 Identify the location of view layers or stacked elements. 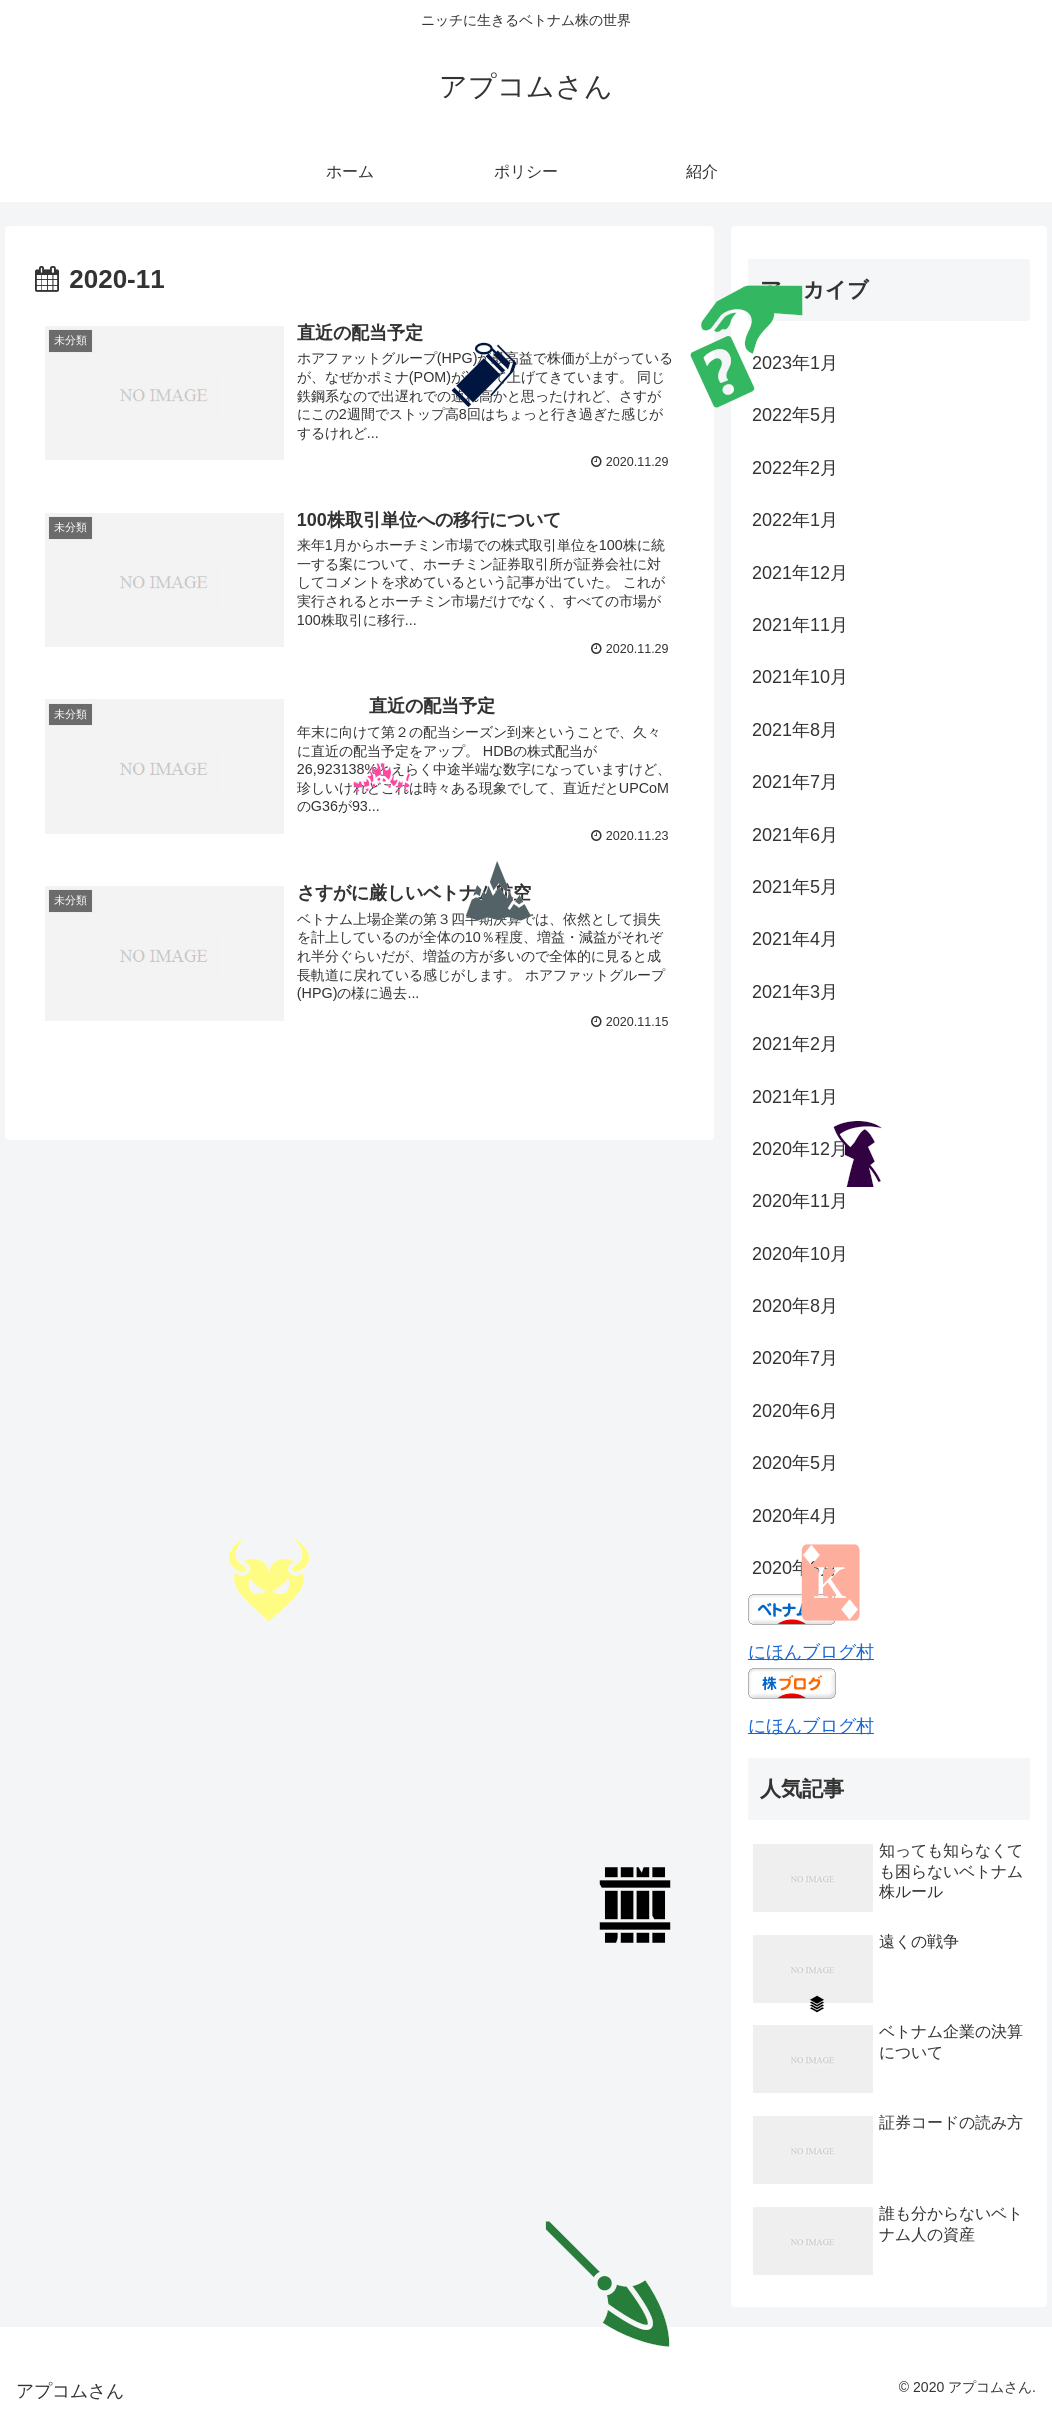
(817, 2004).